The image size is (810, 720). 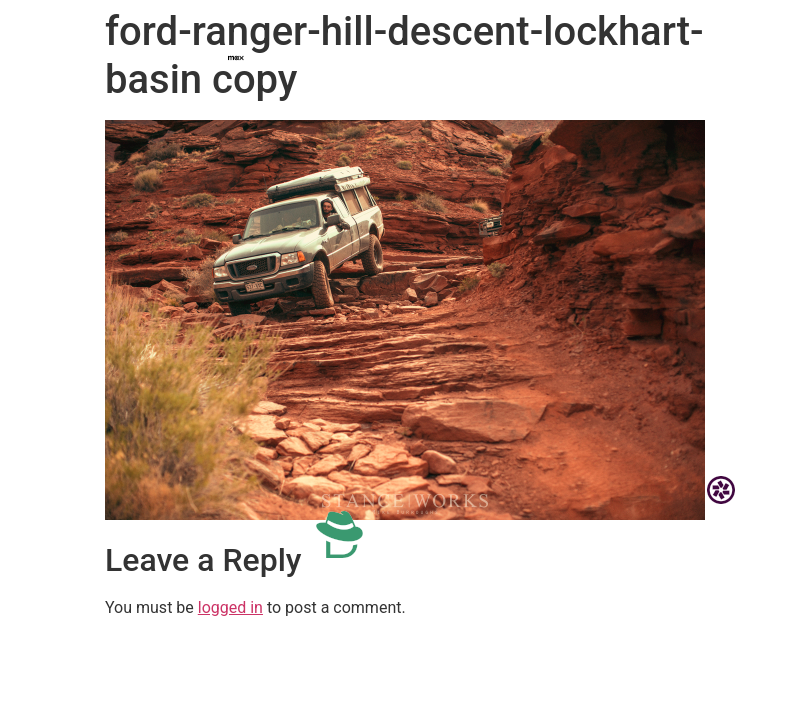 What do you see at coordinates (236, 58) in the screenshot?
I see `open the Max streaming app` at bounding box center [236, 58].